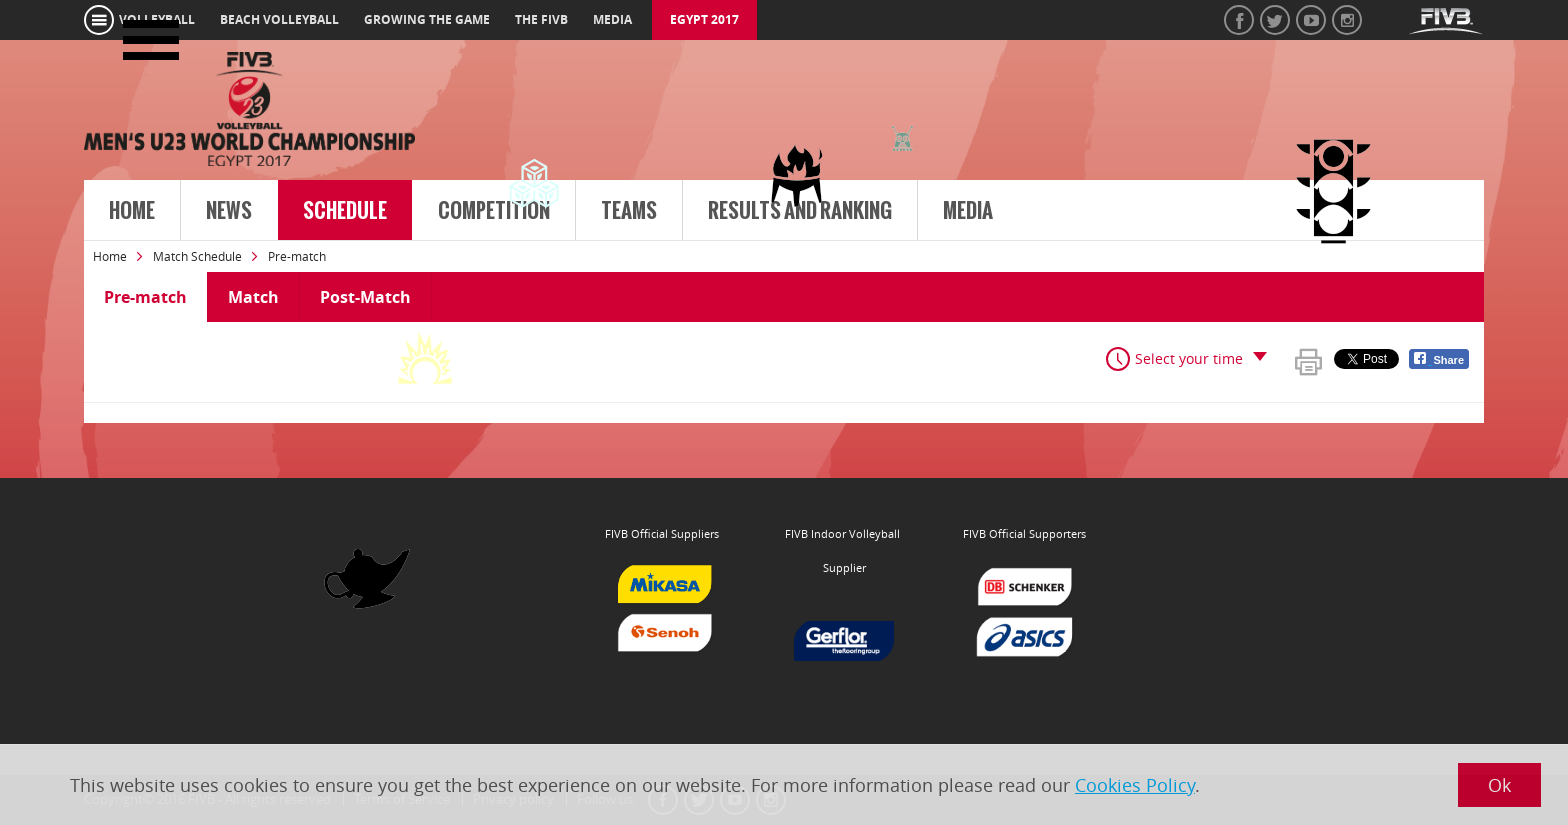  I want to click on indicates final form or ultimate upgrade in a game, so click(425, 357).